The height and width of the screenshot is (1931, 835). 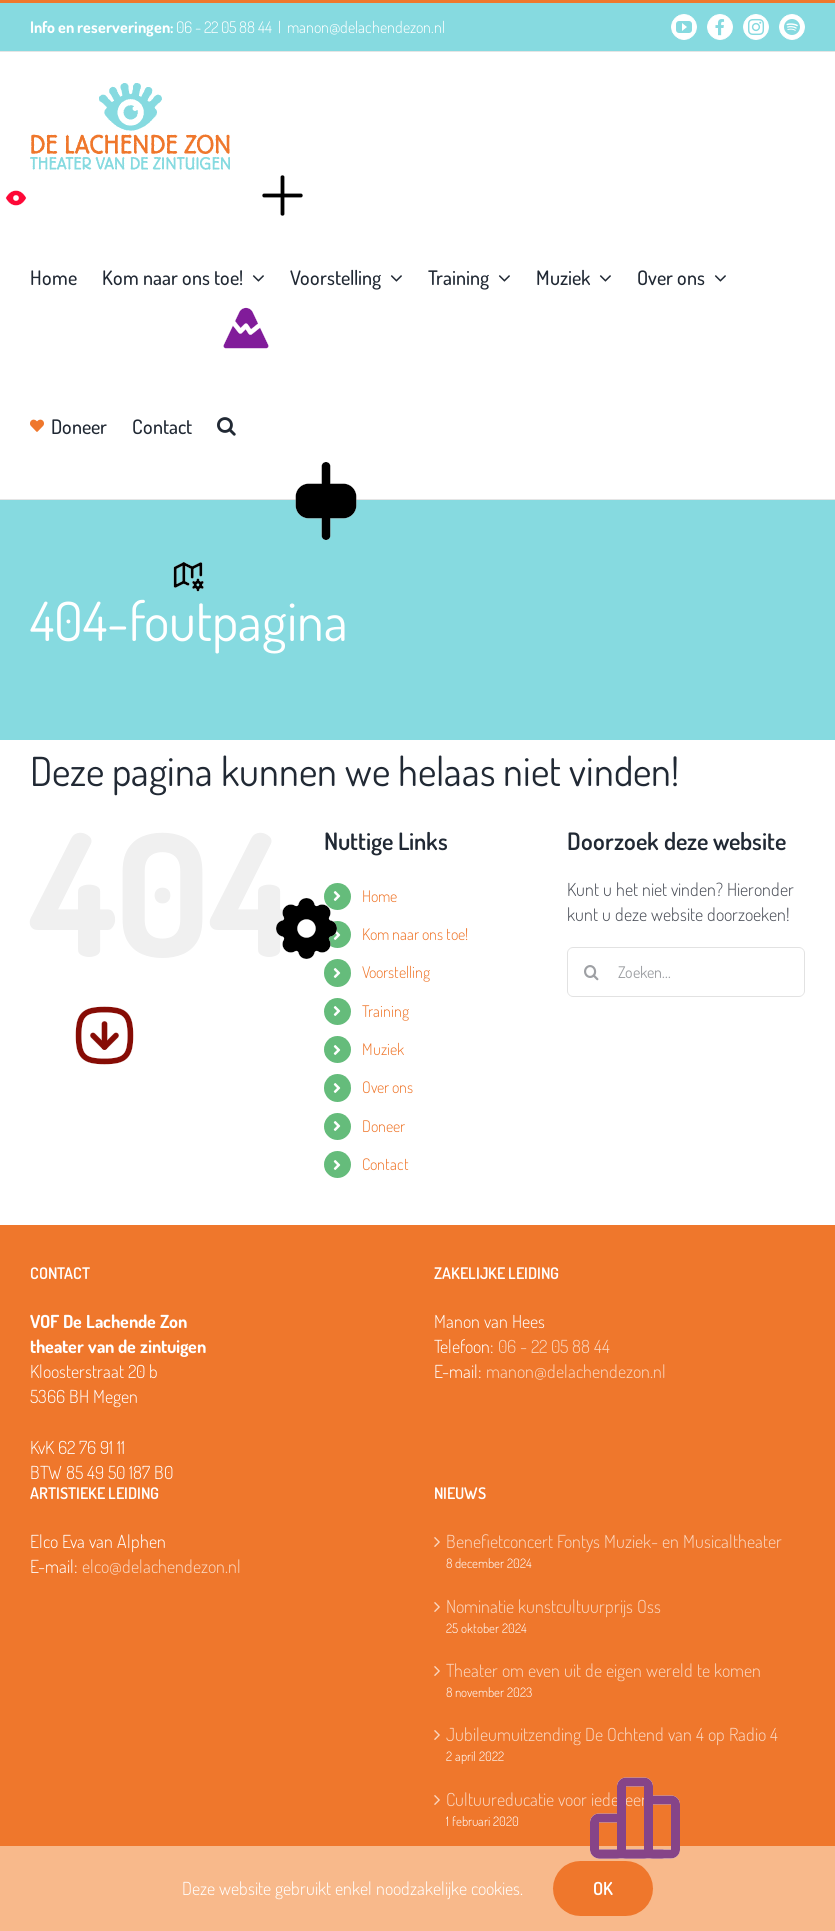 I want to click on center align content horizontally, so click(x=326, y=501).